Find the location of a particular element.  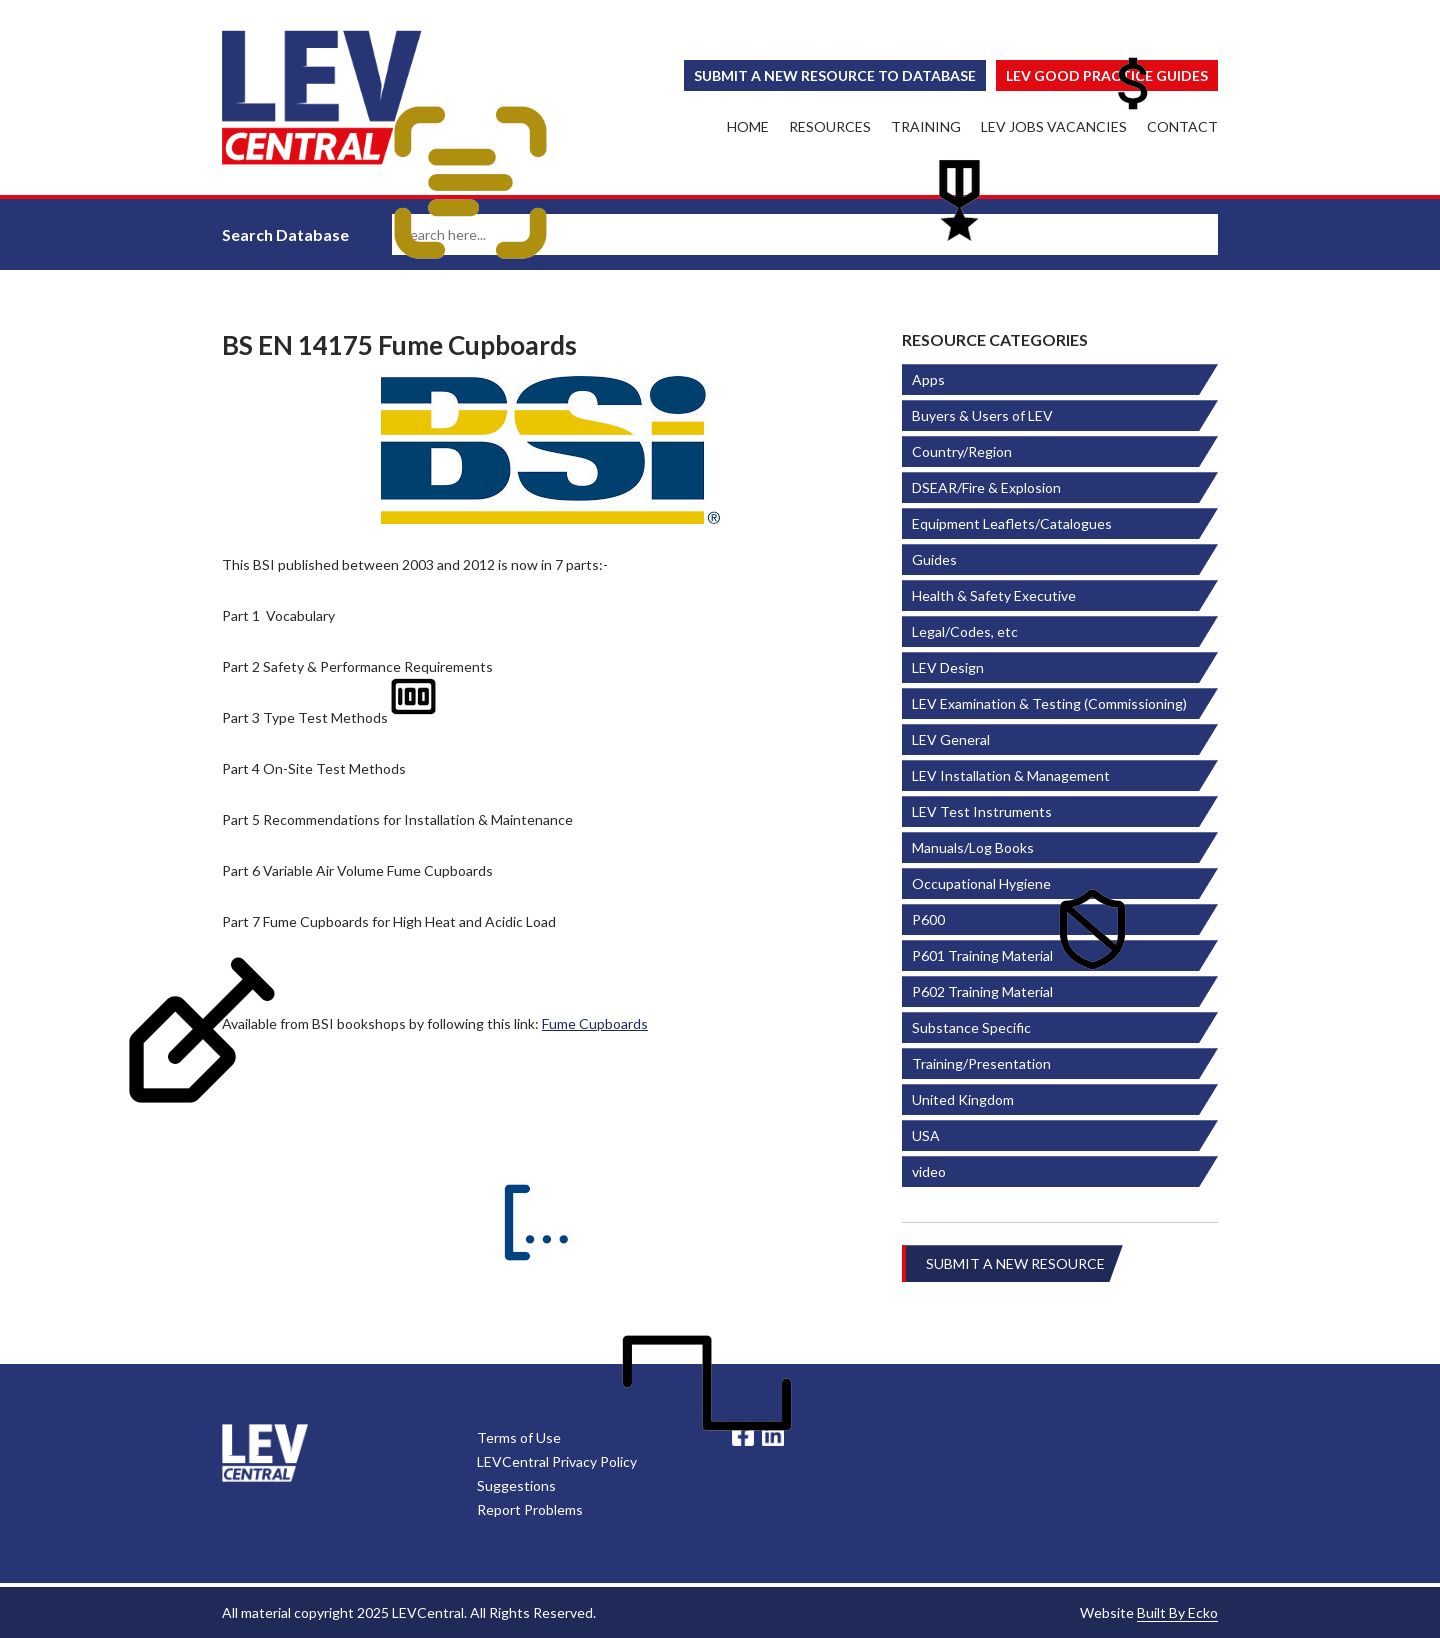

toggle square wave audio signal is located at coordinates (707, 1383).